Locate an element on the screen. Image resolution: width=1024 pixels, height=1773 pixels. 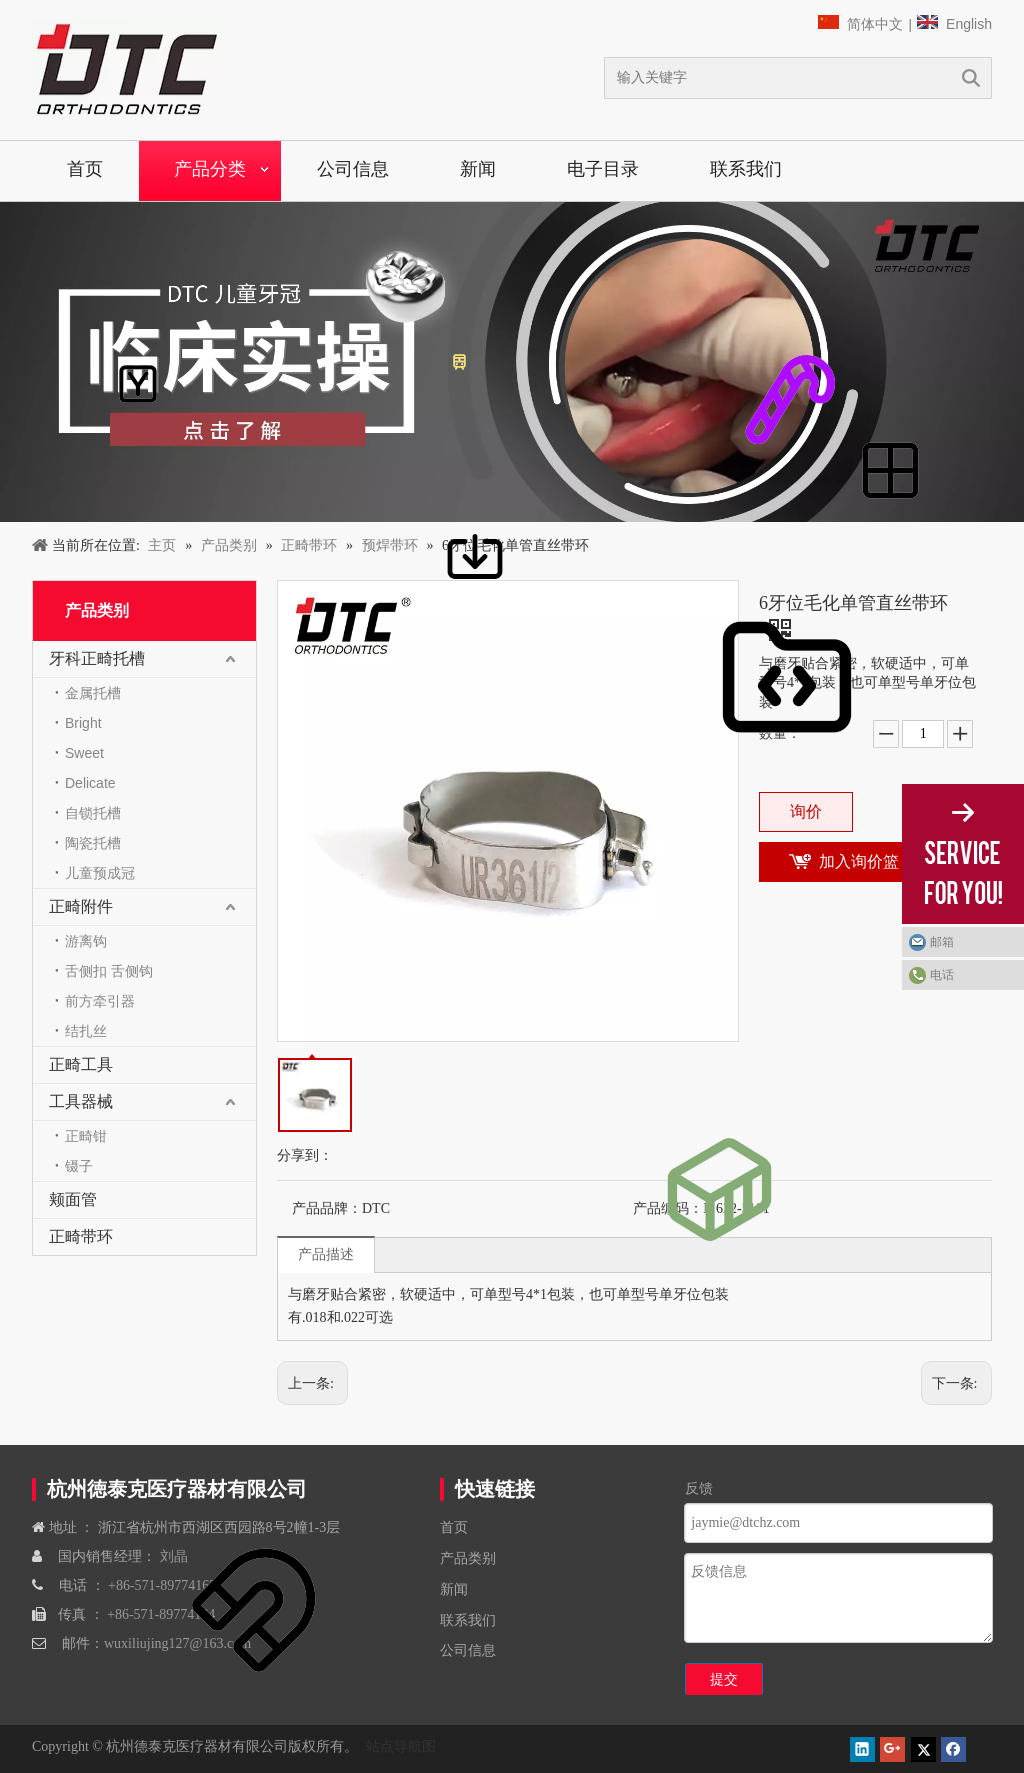
visit Y Combinator website is located at coordinates (138, 384).